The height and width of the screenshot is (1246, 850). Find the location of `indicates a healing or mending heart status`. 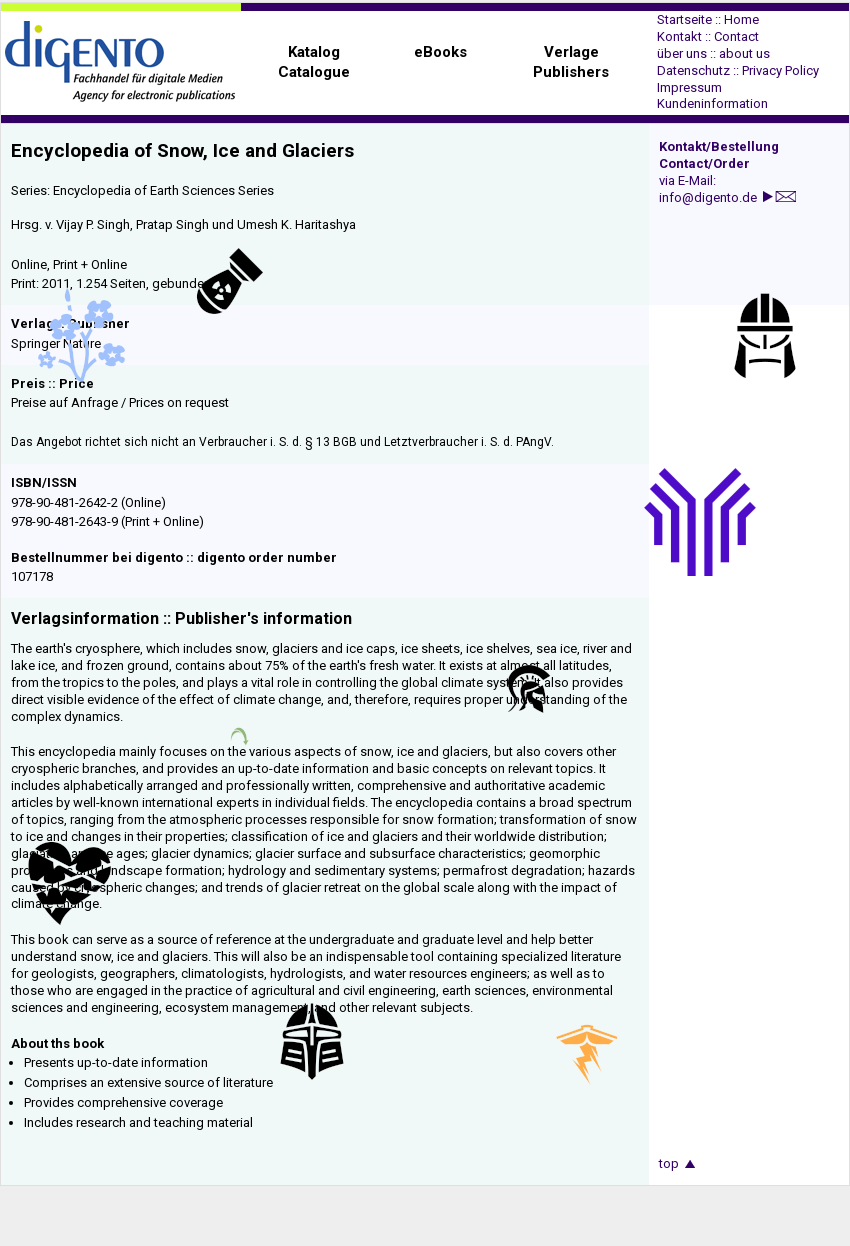

indicates a healing or mending heart status is located at coordinates (69, 883).